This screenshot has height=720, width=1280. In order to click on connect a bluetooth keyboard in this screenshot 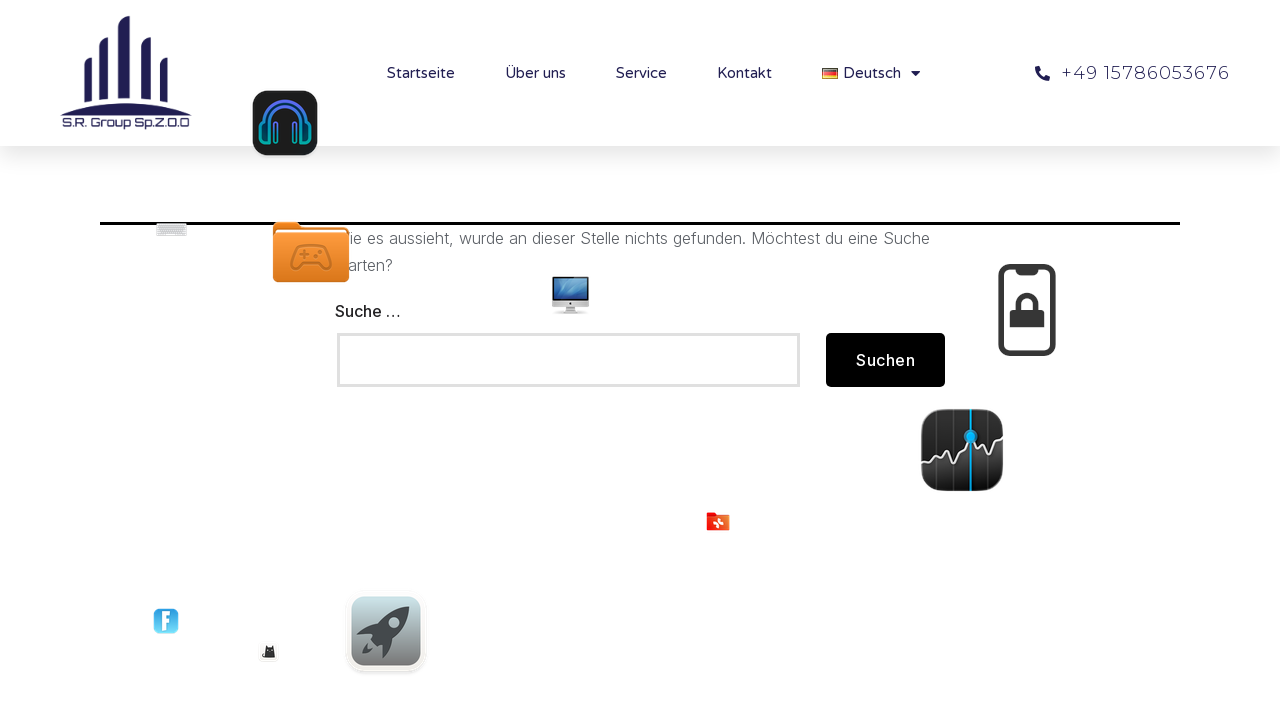, I will do `click(171, 229)`.